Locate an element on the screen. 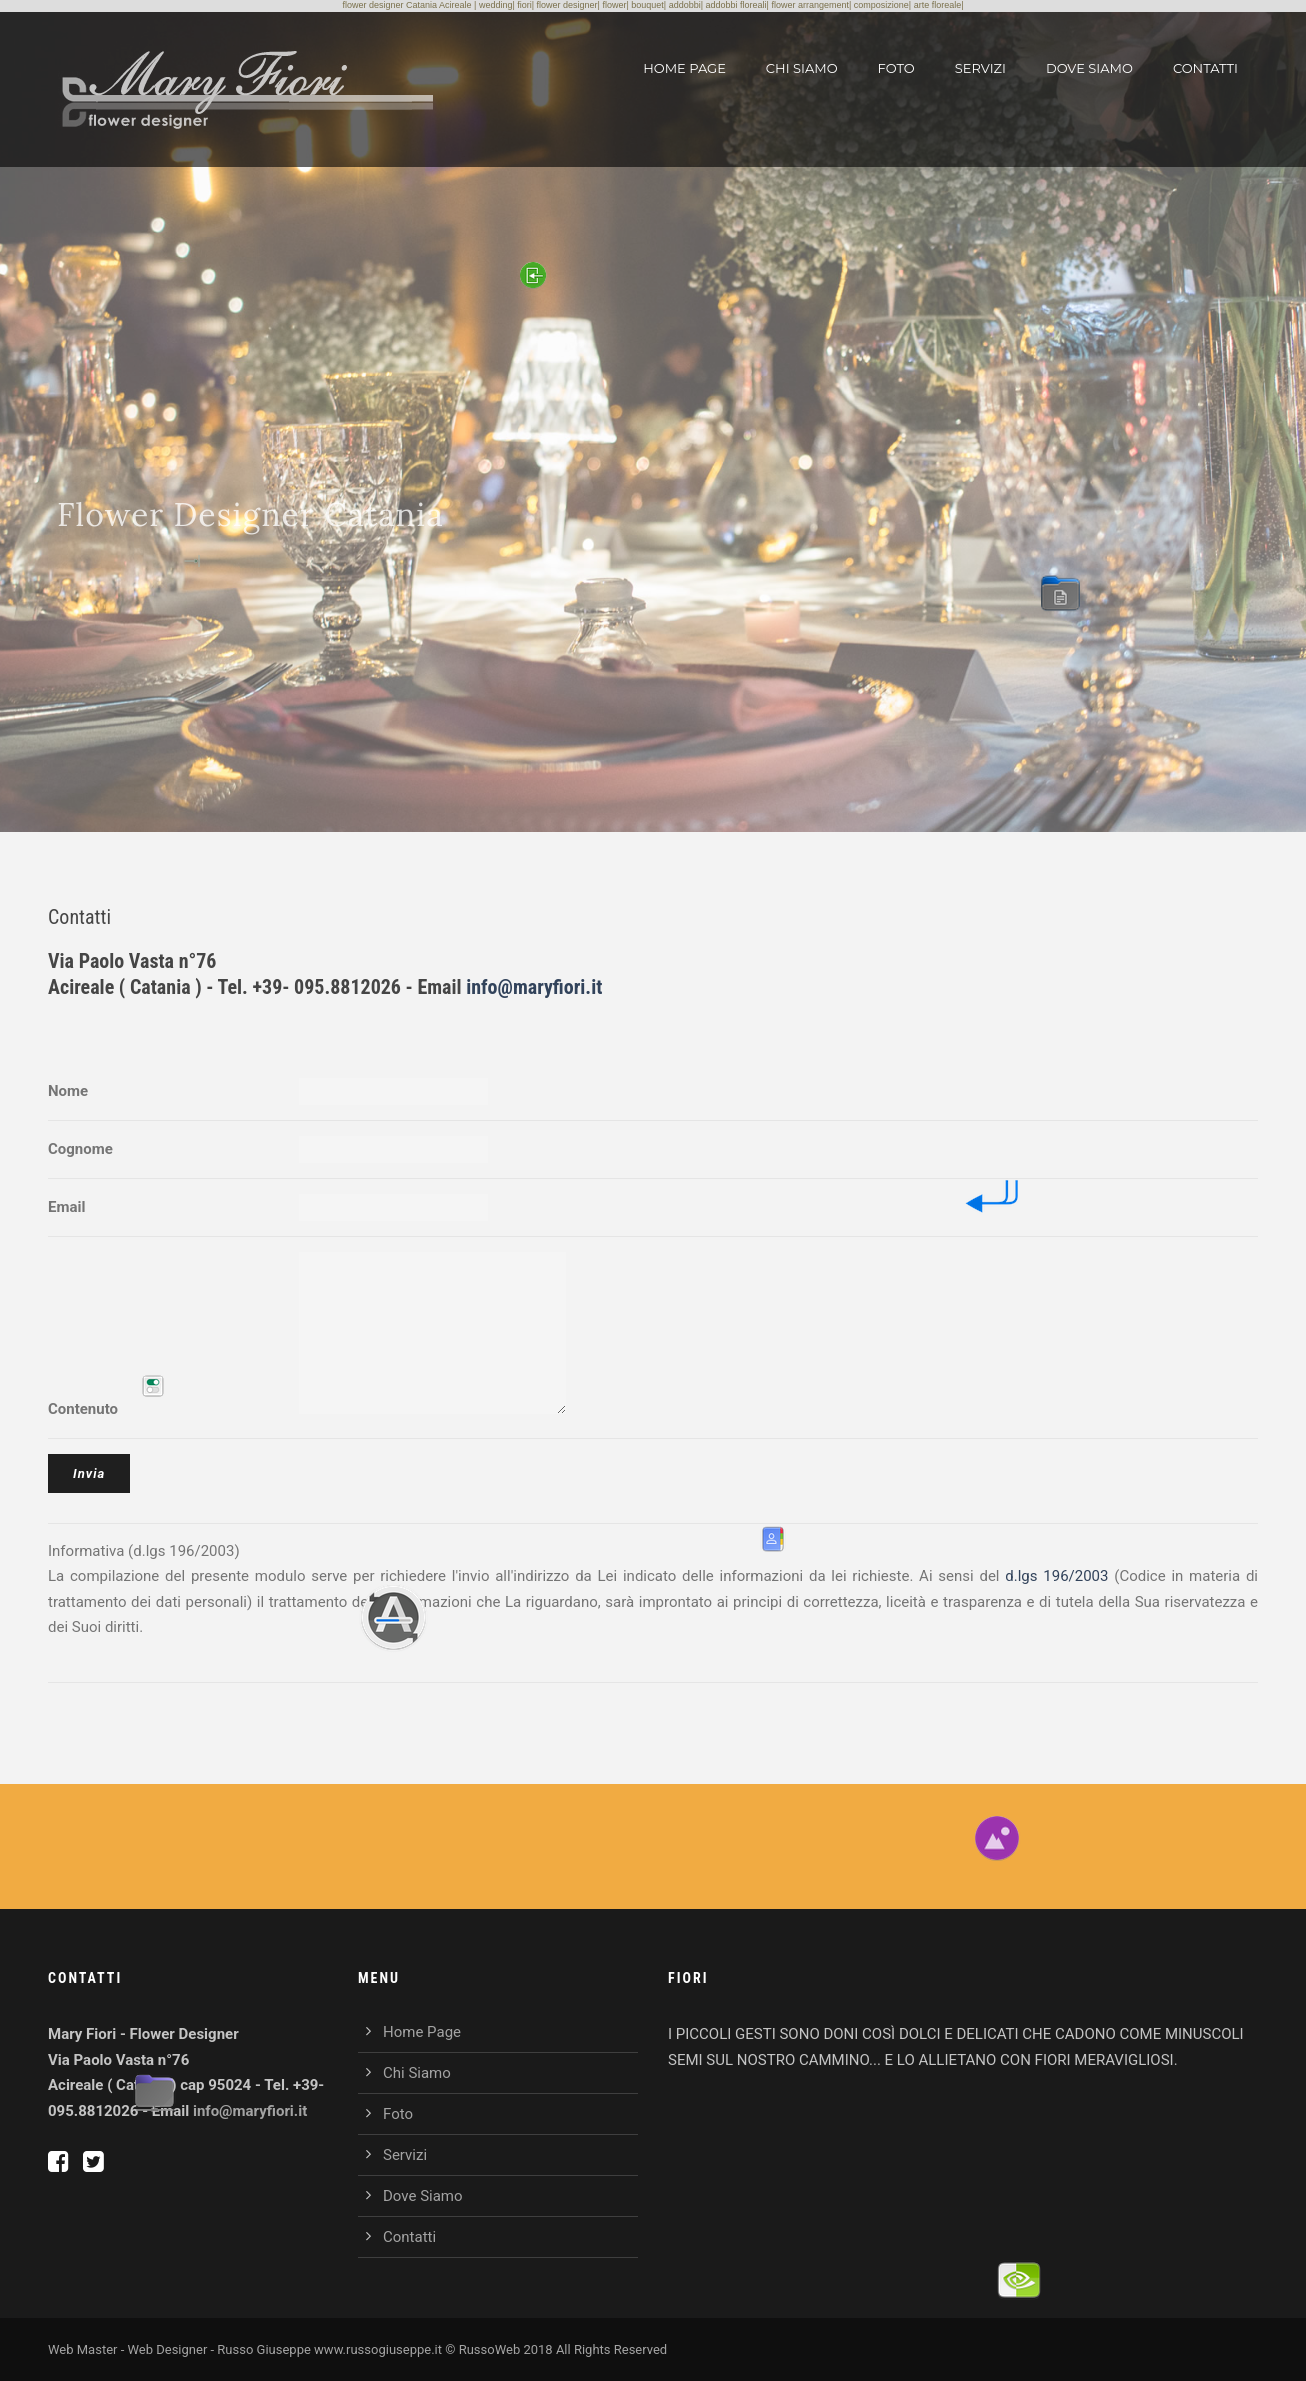  open the software update manager is located at coordinates (393, 1617).